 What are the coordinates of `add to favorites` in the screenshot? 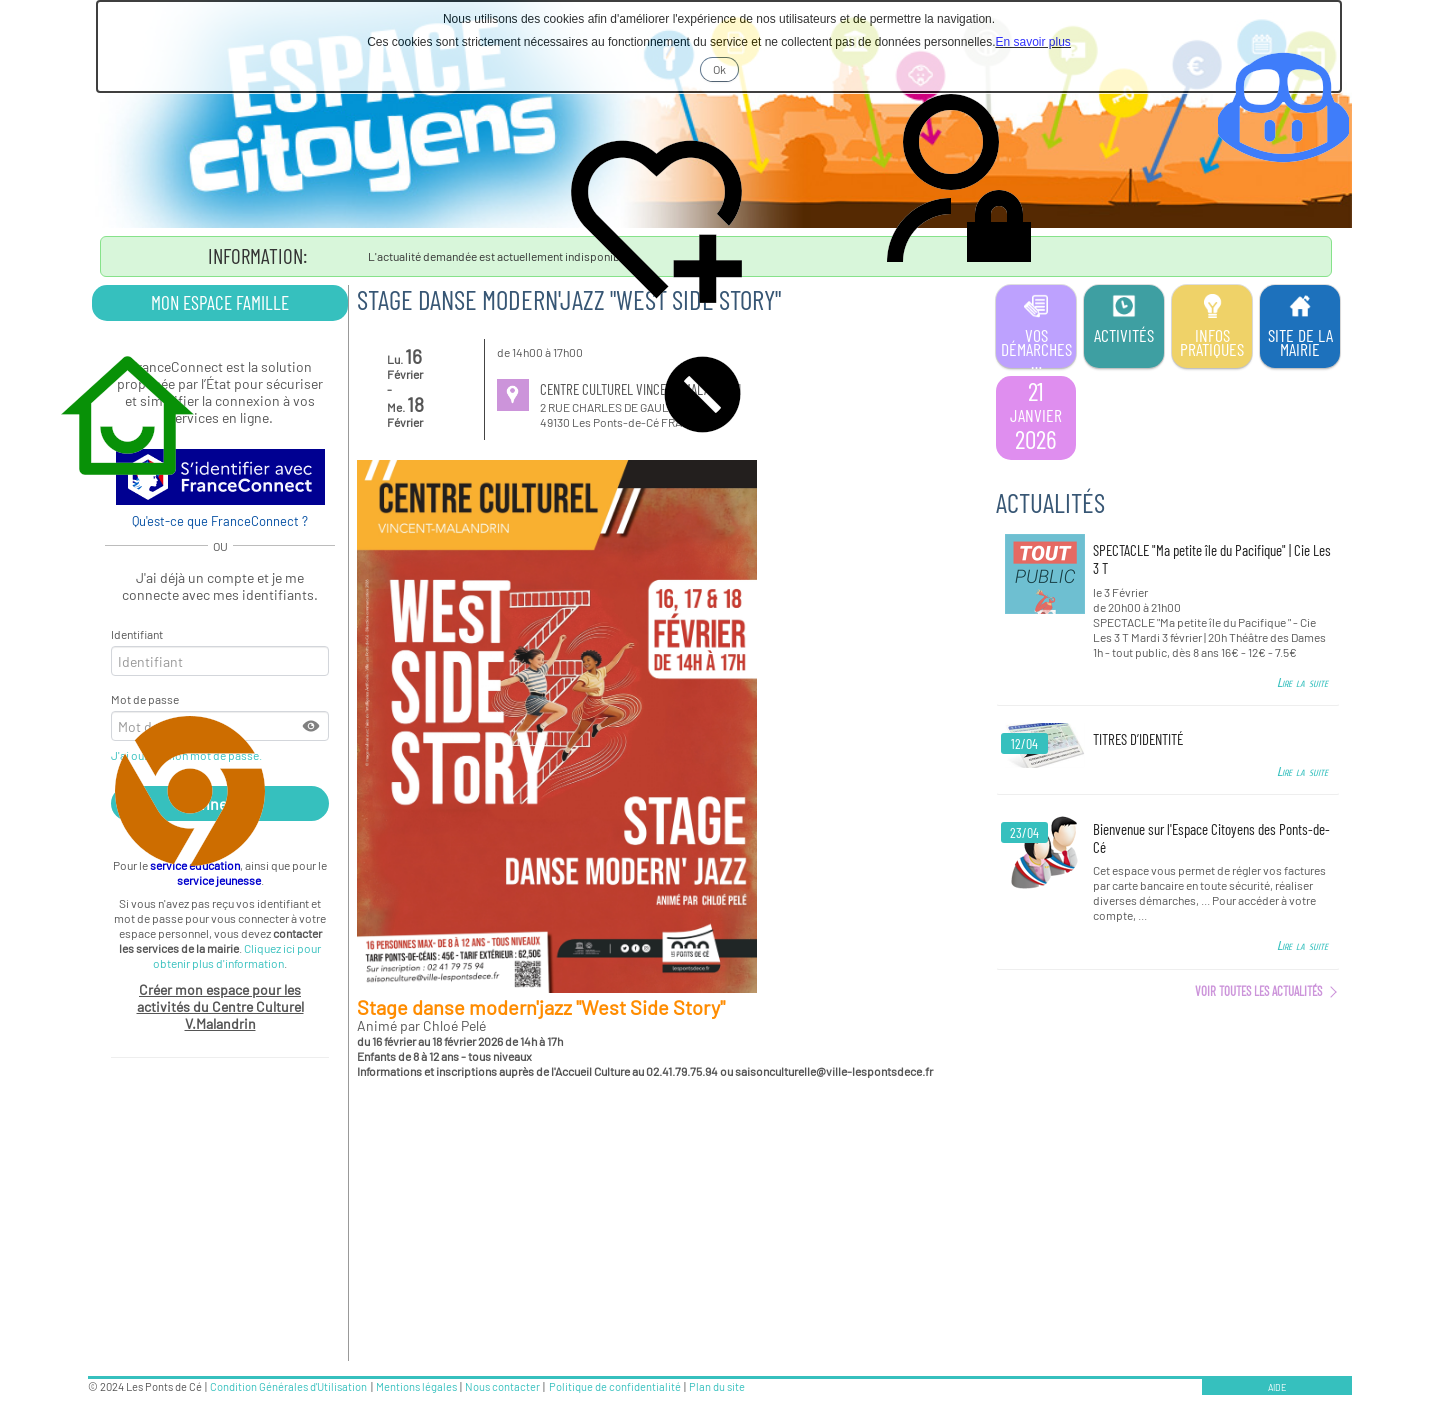 It's located at (656, 217).